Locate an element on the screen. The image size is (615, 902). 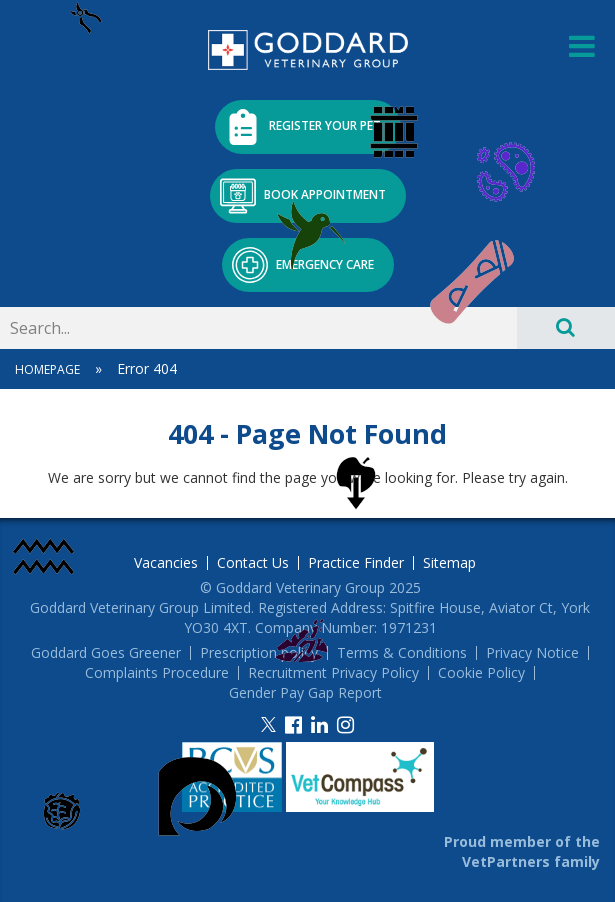
indicates gravitational force or physics simulation is located at coordinates (356, 483).